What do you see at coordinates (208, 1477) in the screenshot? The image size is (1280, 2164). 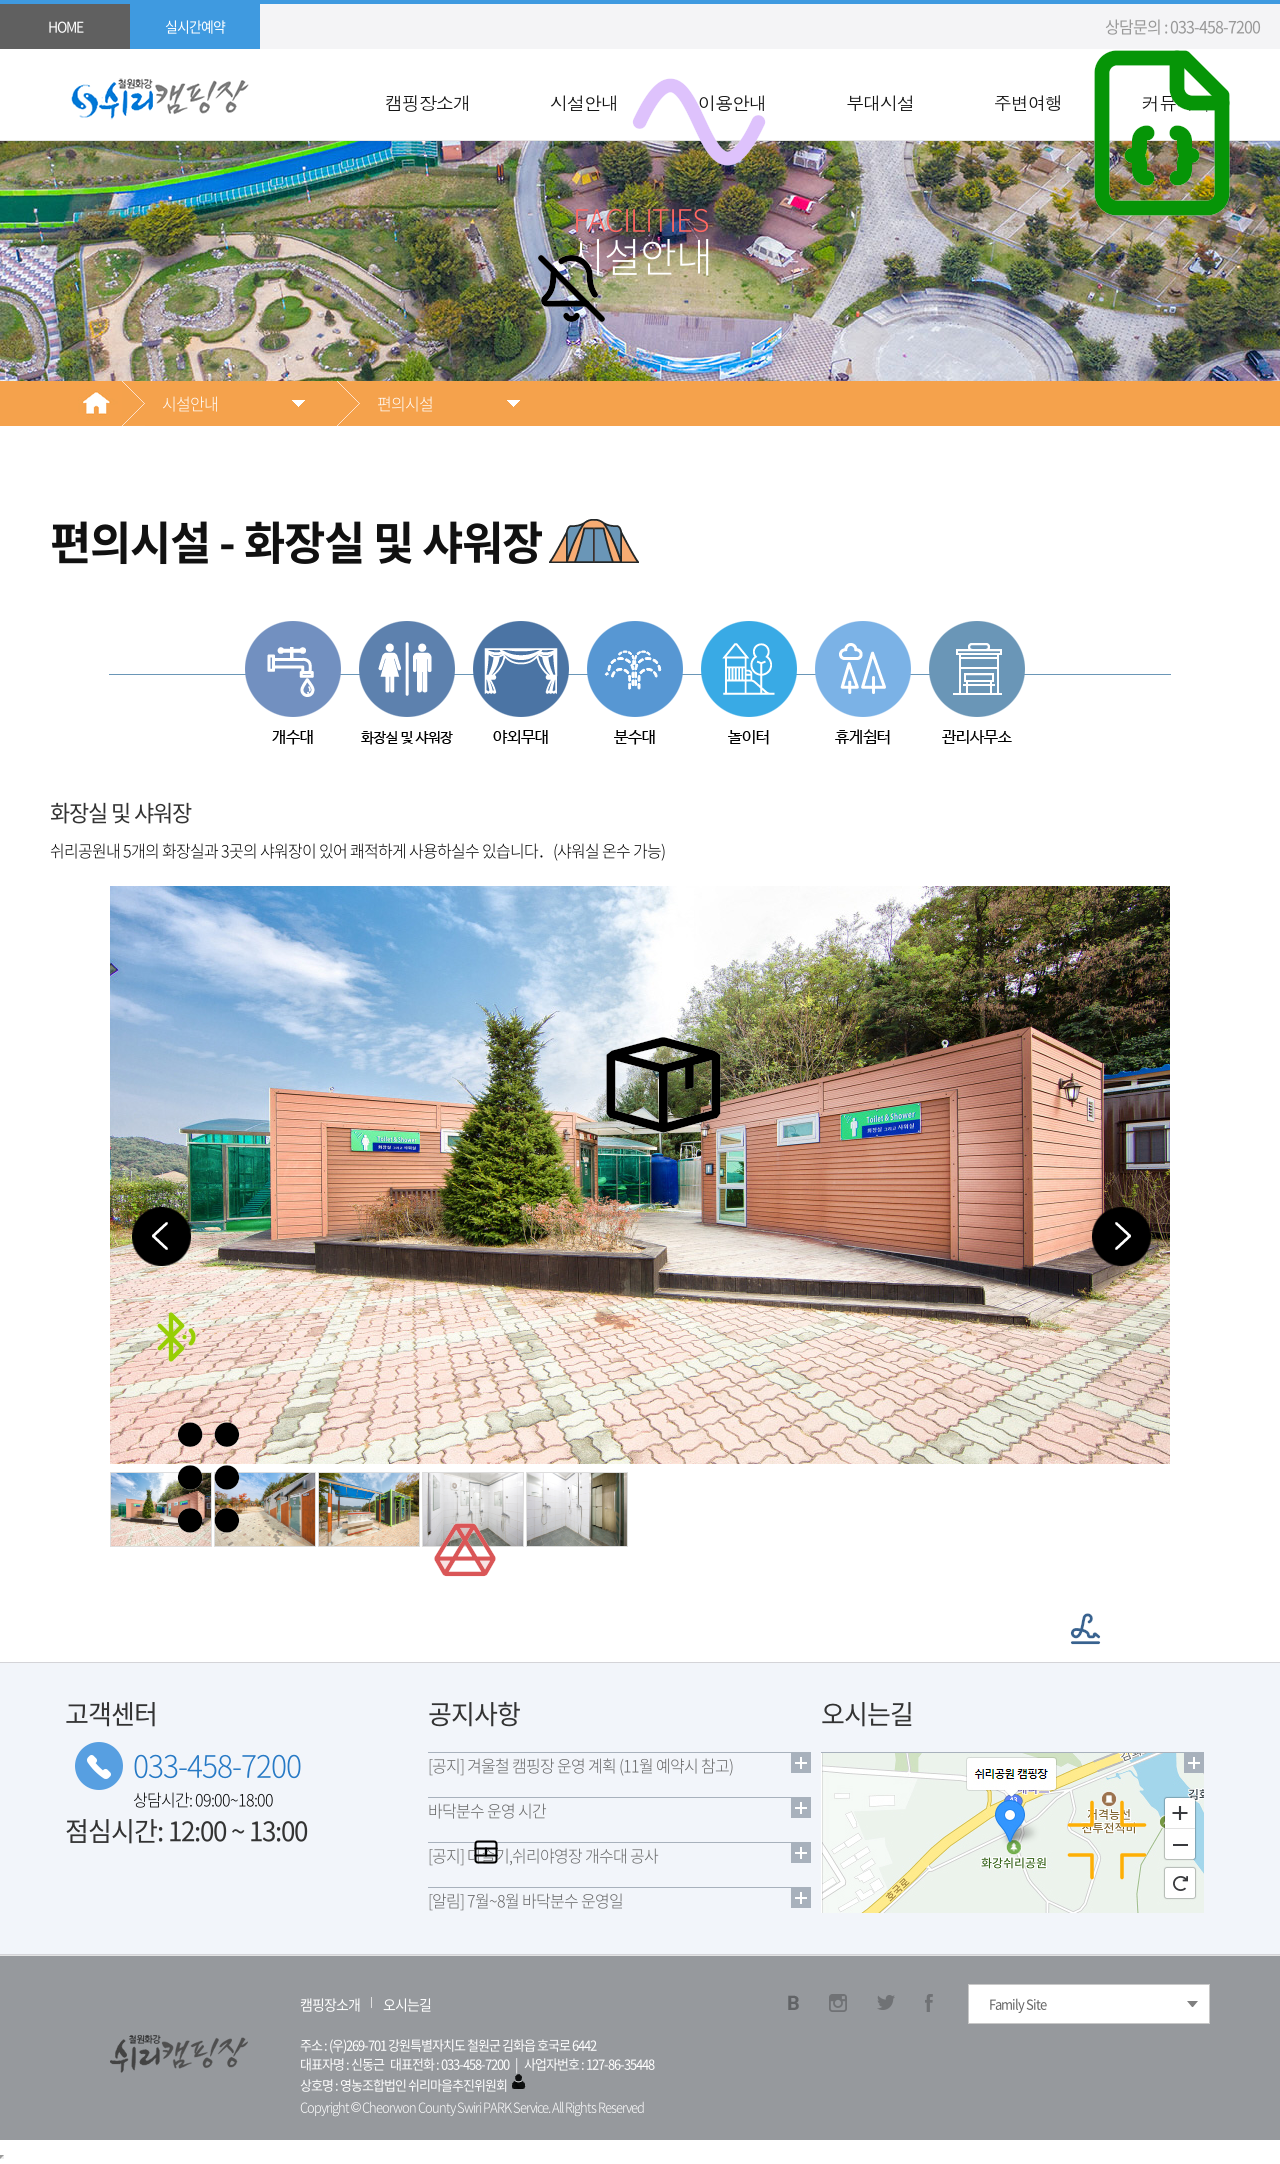 I see `drag to reorder items` at bounding box center [208, 1477].